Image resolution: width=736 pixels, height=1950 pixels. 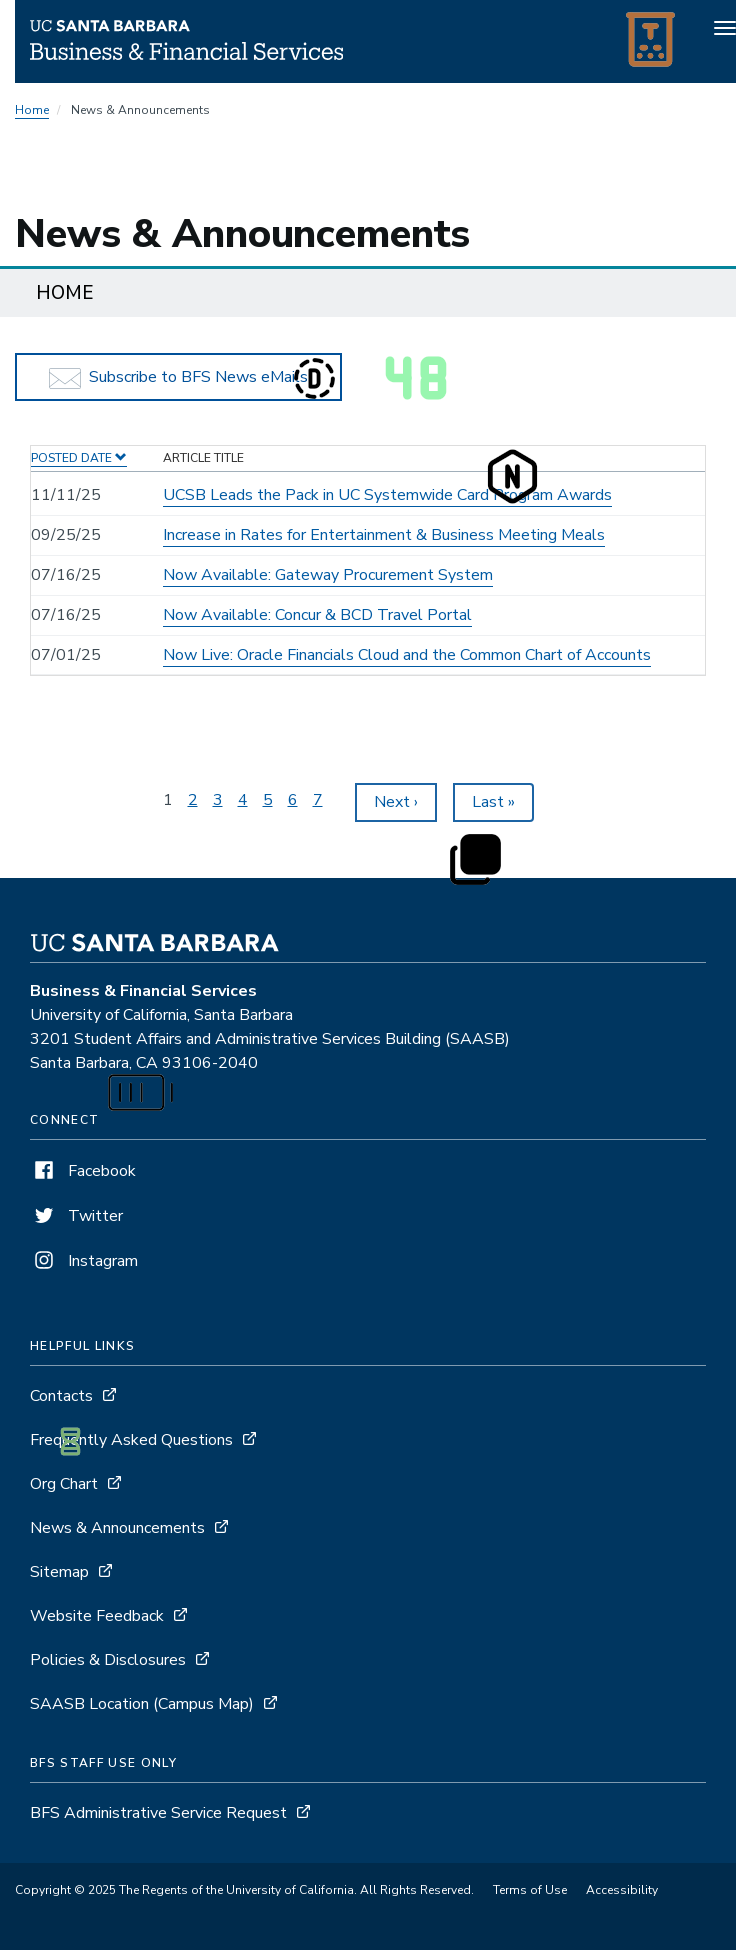 What do you see at coordinates (650, 39) in the screenshot?
I see `view data table or spreadsheet` at bounding box center [650, 39].